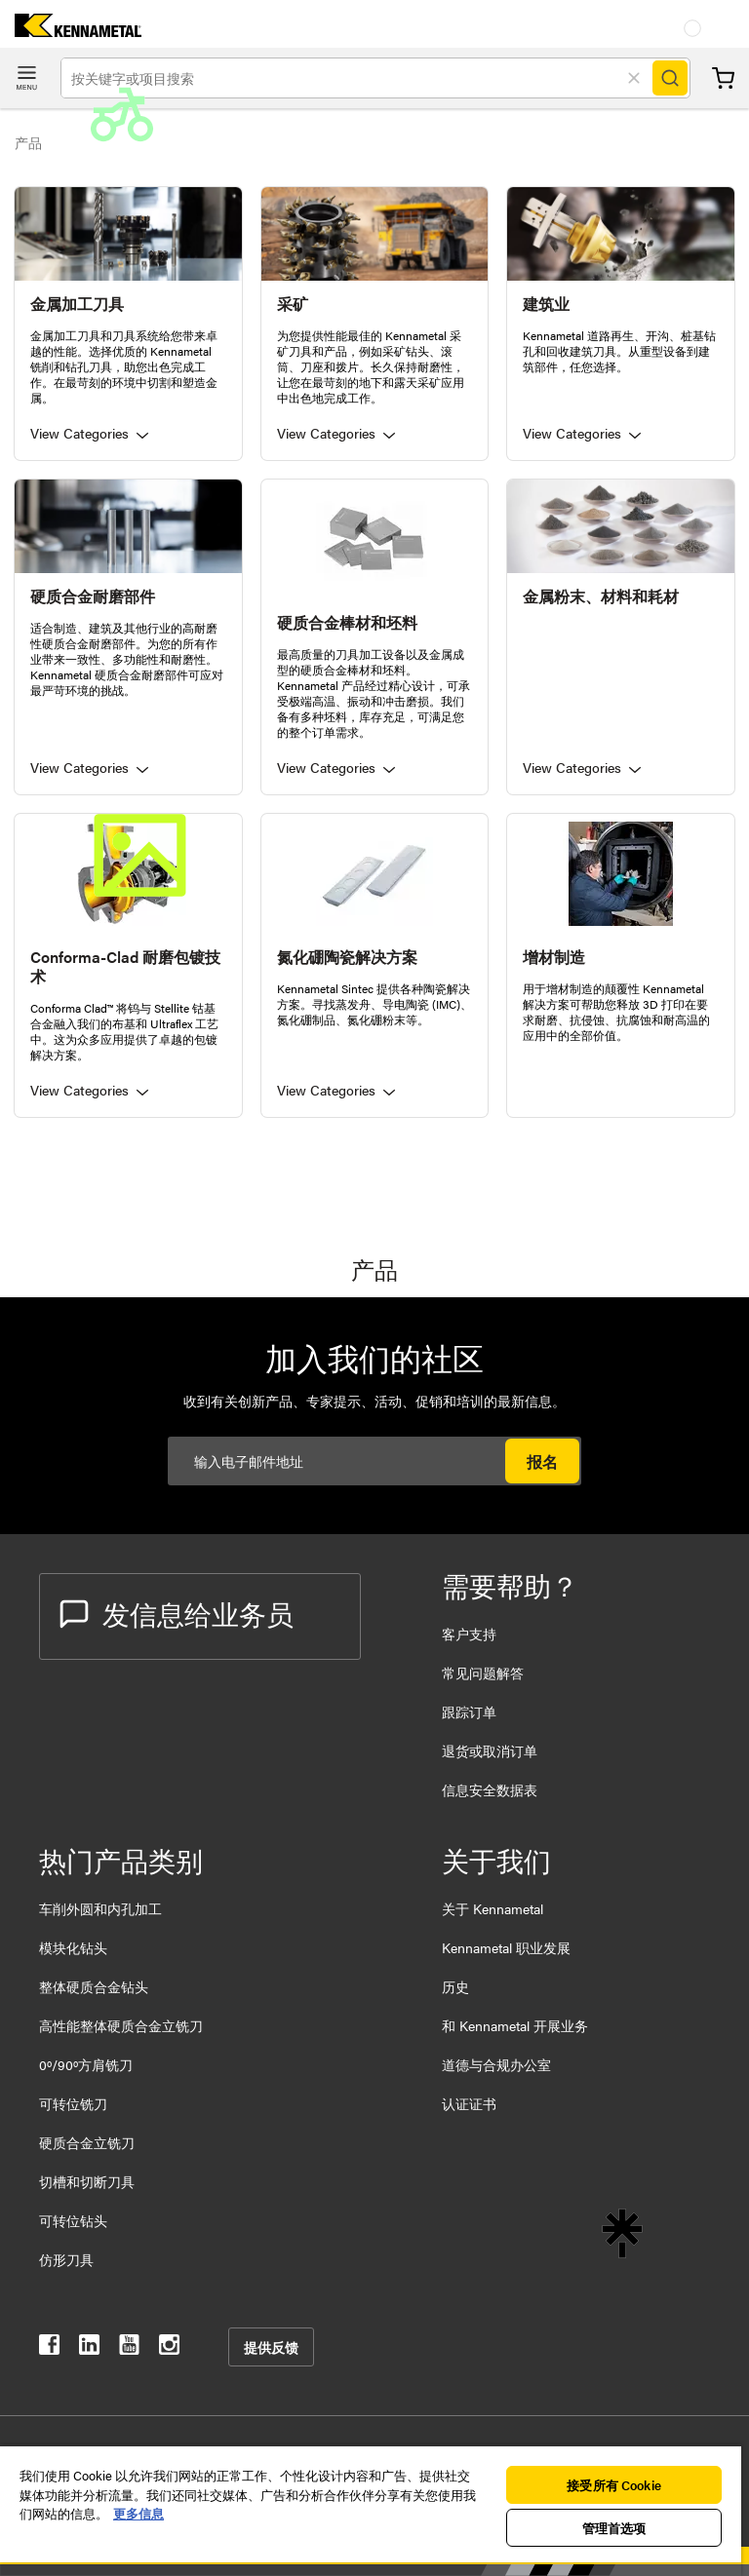  What do you see at coordinates (139, 855) in the screenshot?
I see `view or browse images` at bounding box center [139, 855].